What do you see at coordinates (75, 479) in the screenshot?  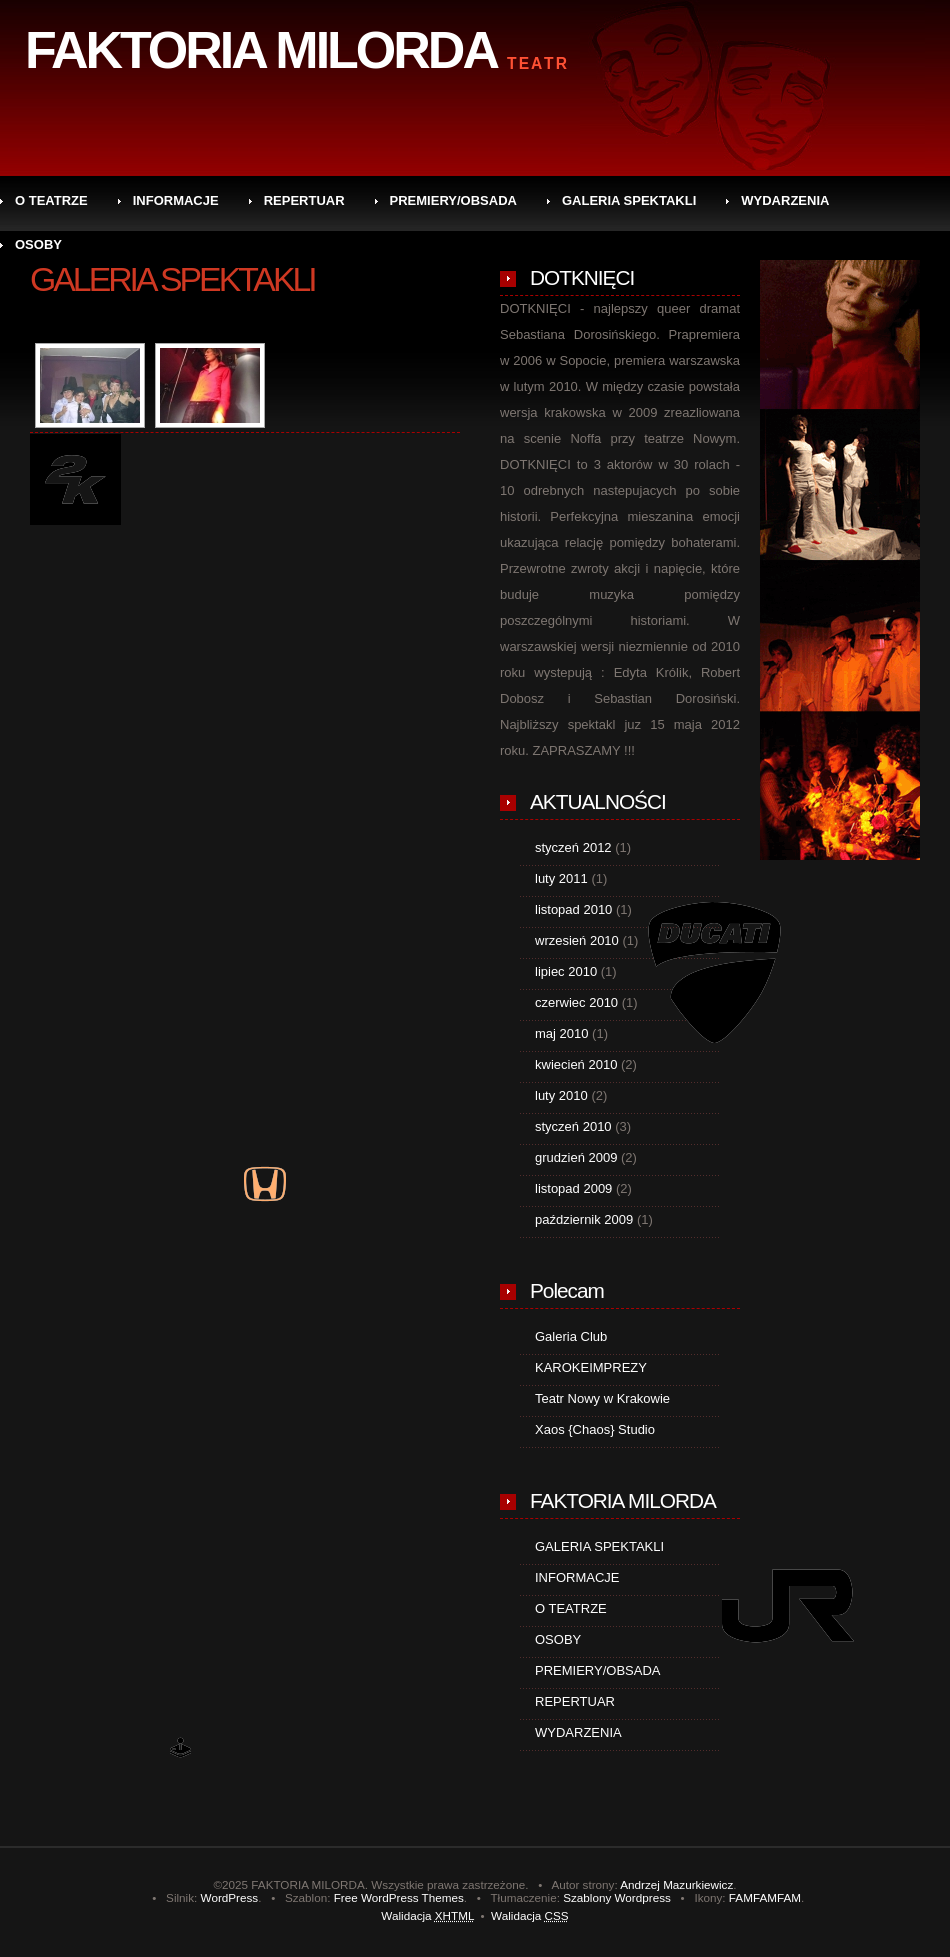 I see `2K Games company logo` at bounding box center [75, 479].